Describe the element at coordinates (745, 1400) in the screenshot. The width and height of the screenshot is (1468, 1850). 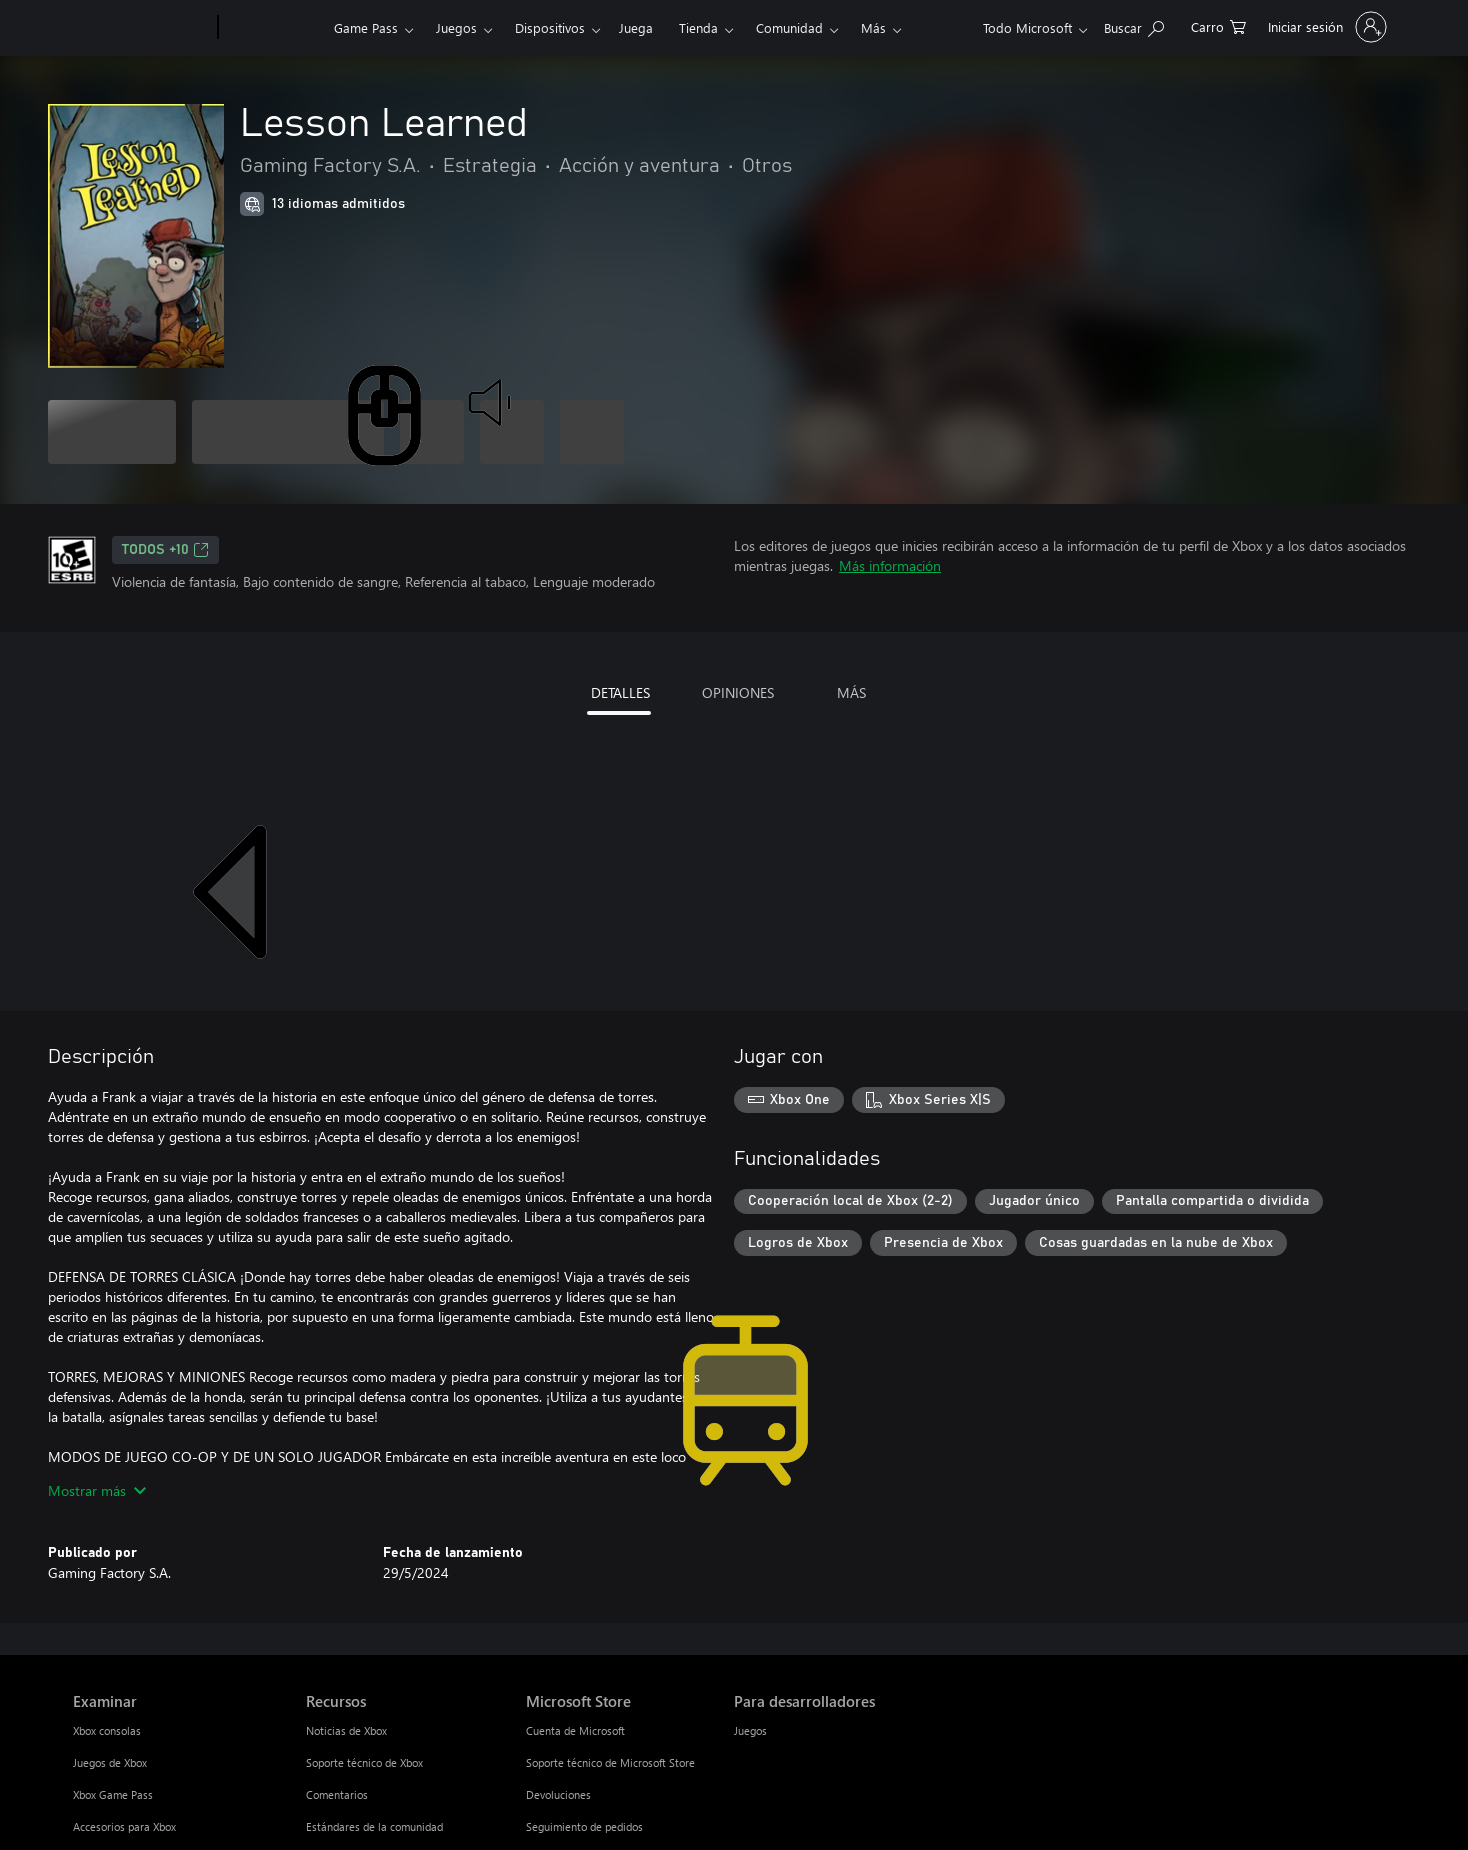
I see `view tram or streetcar routes` at that location.